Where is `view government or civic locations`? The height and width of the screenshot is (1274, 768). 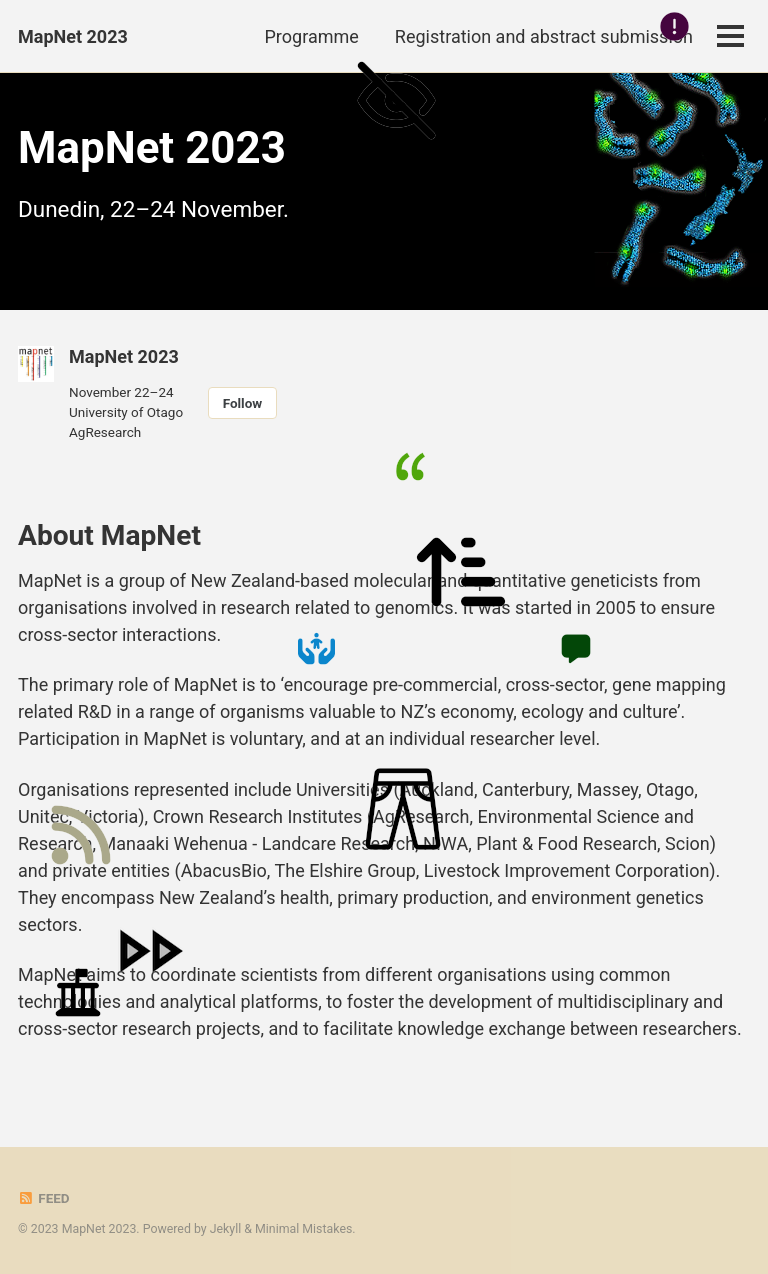 view government or civic locations is located at coordinates (78, 994).